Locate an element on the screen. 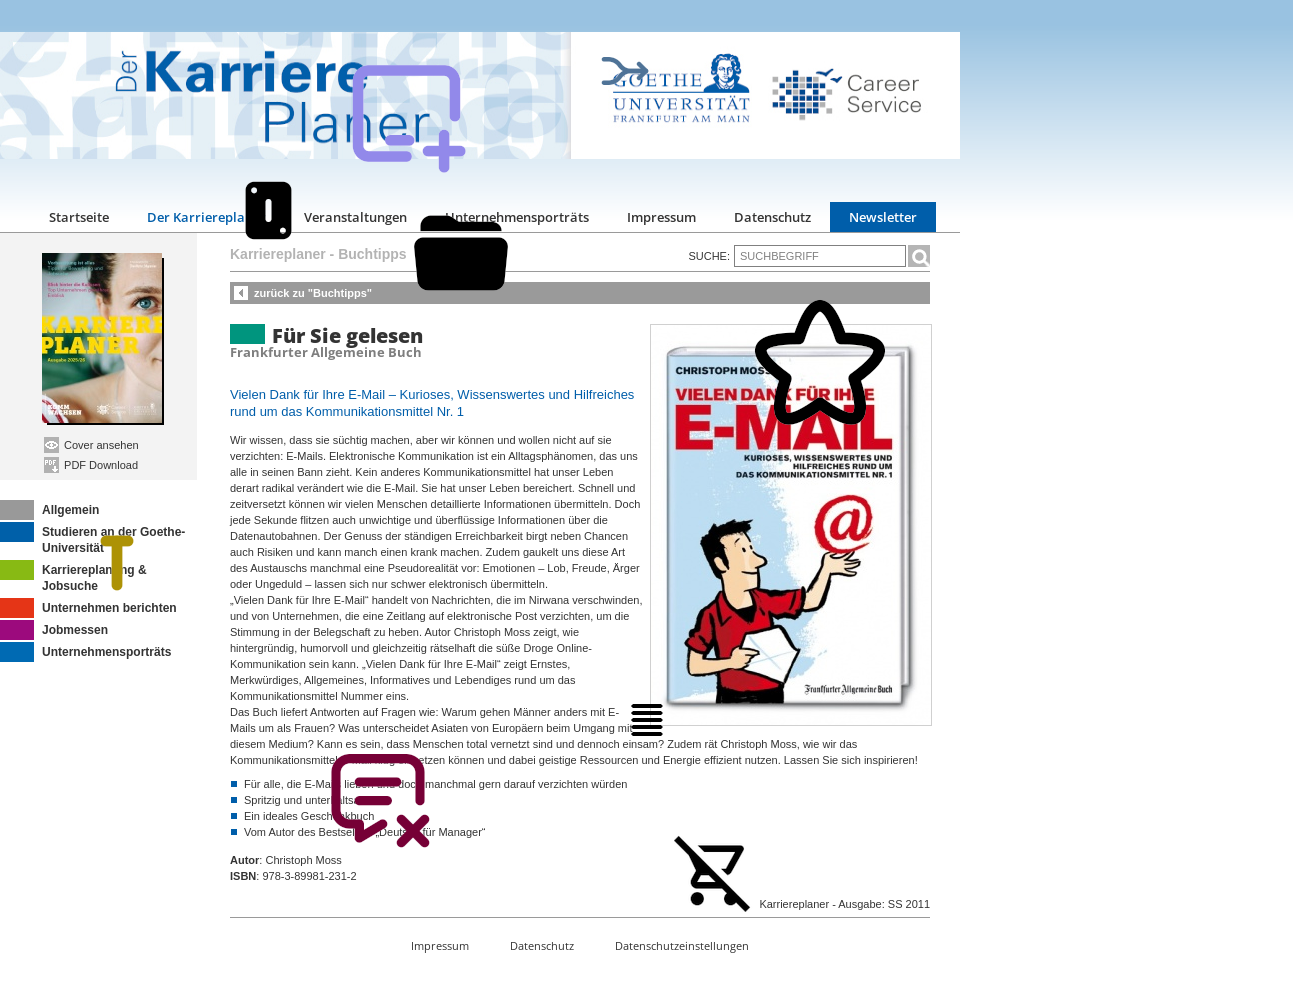 The image size is (1293, 989). remove item from shopping cart is located at coordinates (714, 872).